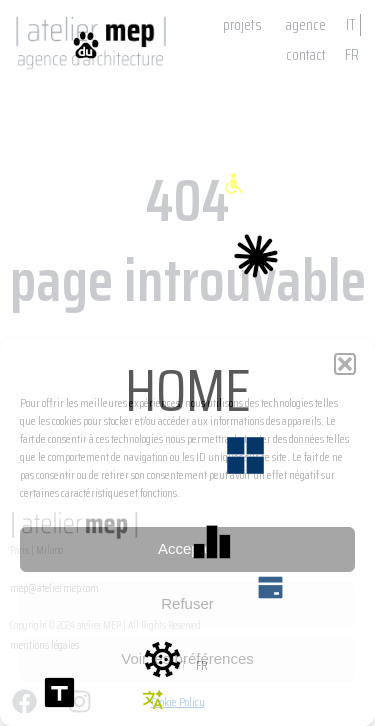 The image size is (375, 726). I want to click on open Baidu app, so click(86, 45).